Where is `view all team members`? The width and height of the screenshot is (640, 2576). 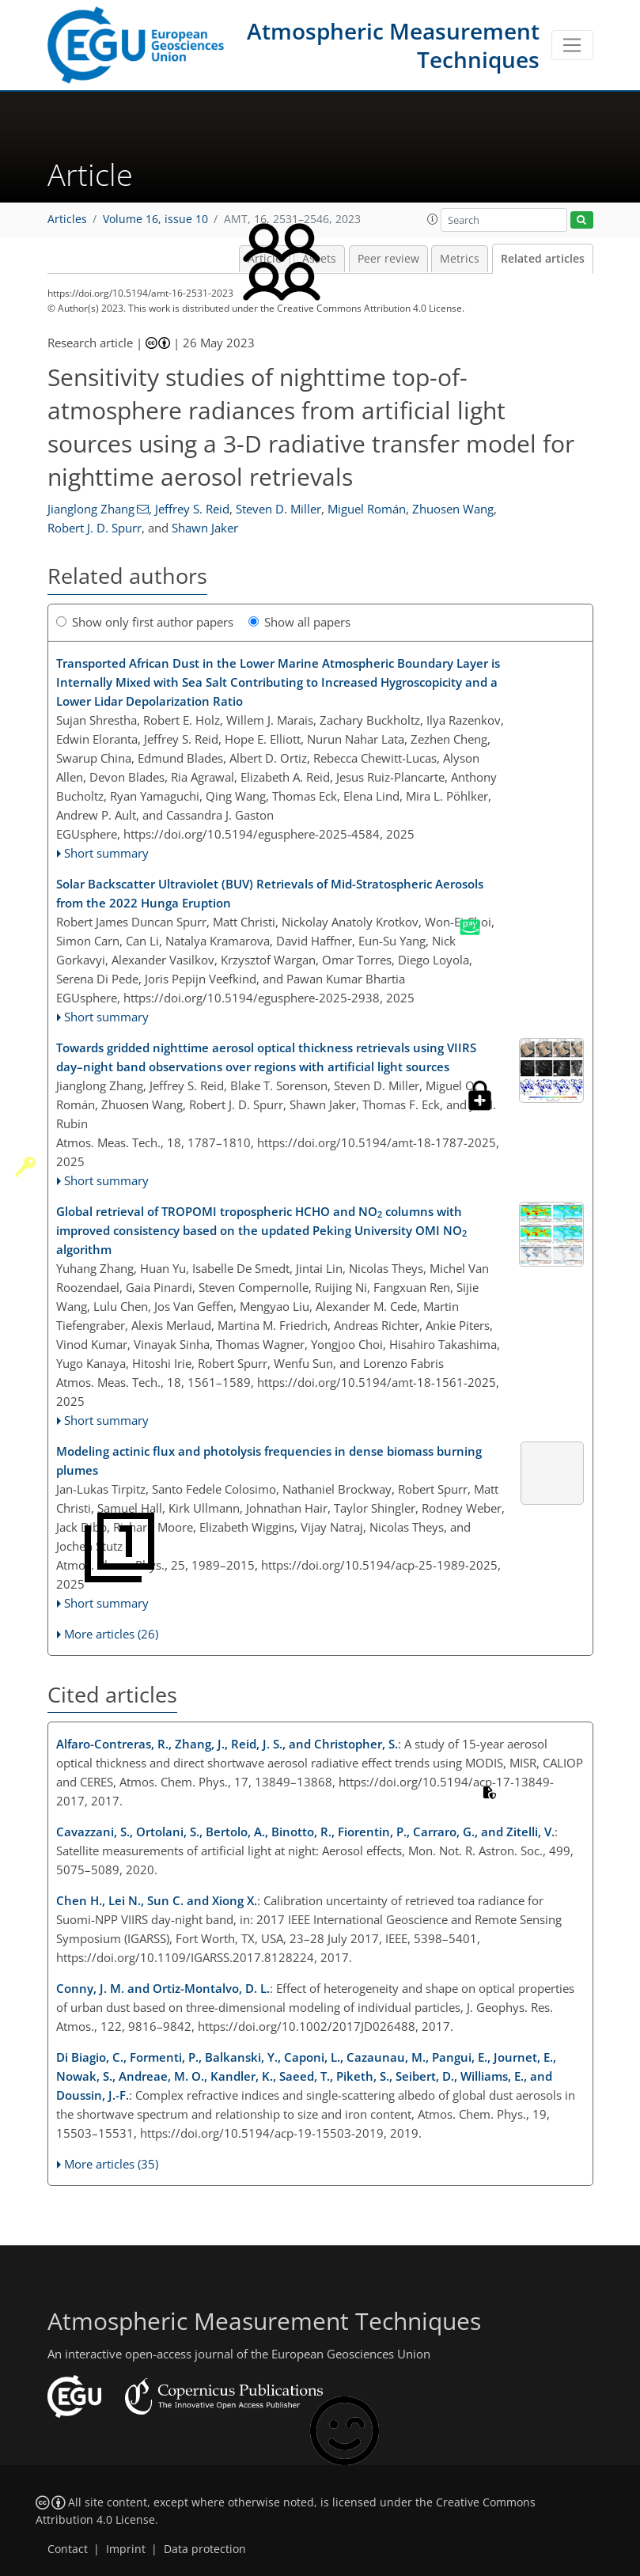
view all team members is located at coordinates (282, 262).